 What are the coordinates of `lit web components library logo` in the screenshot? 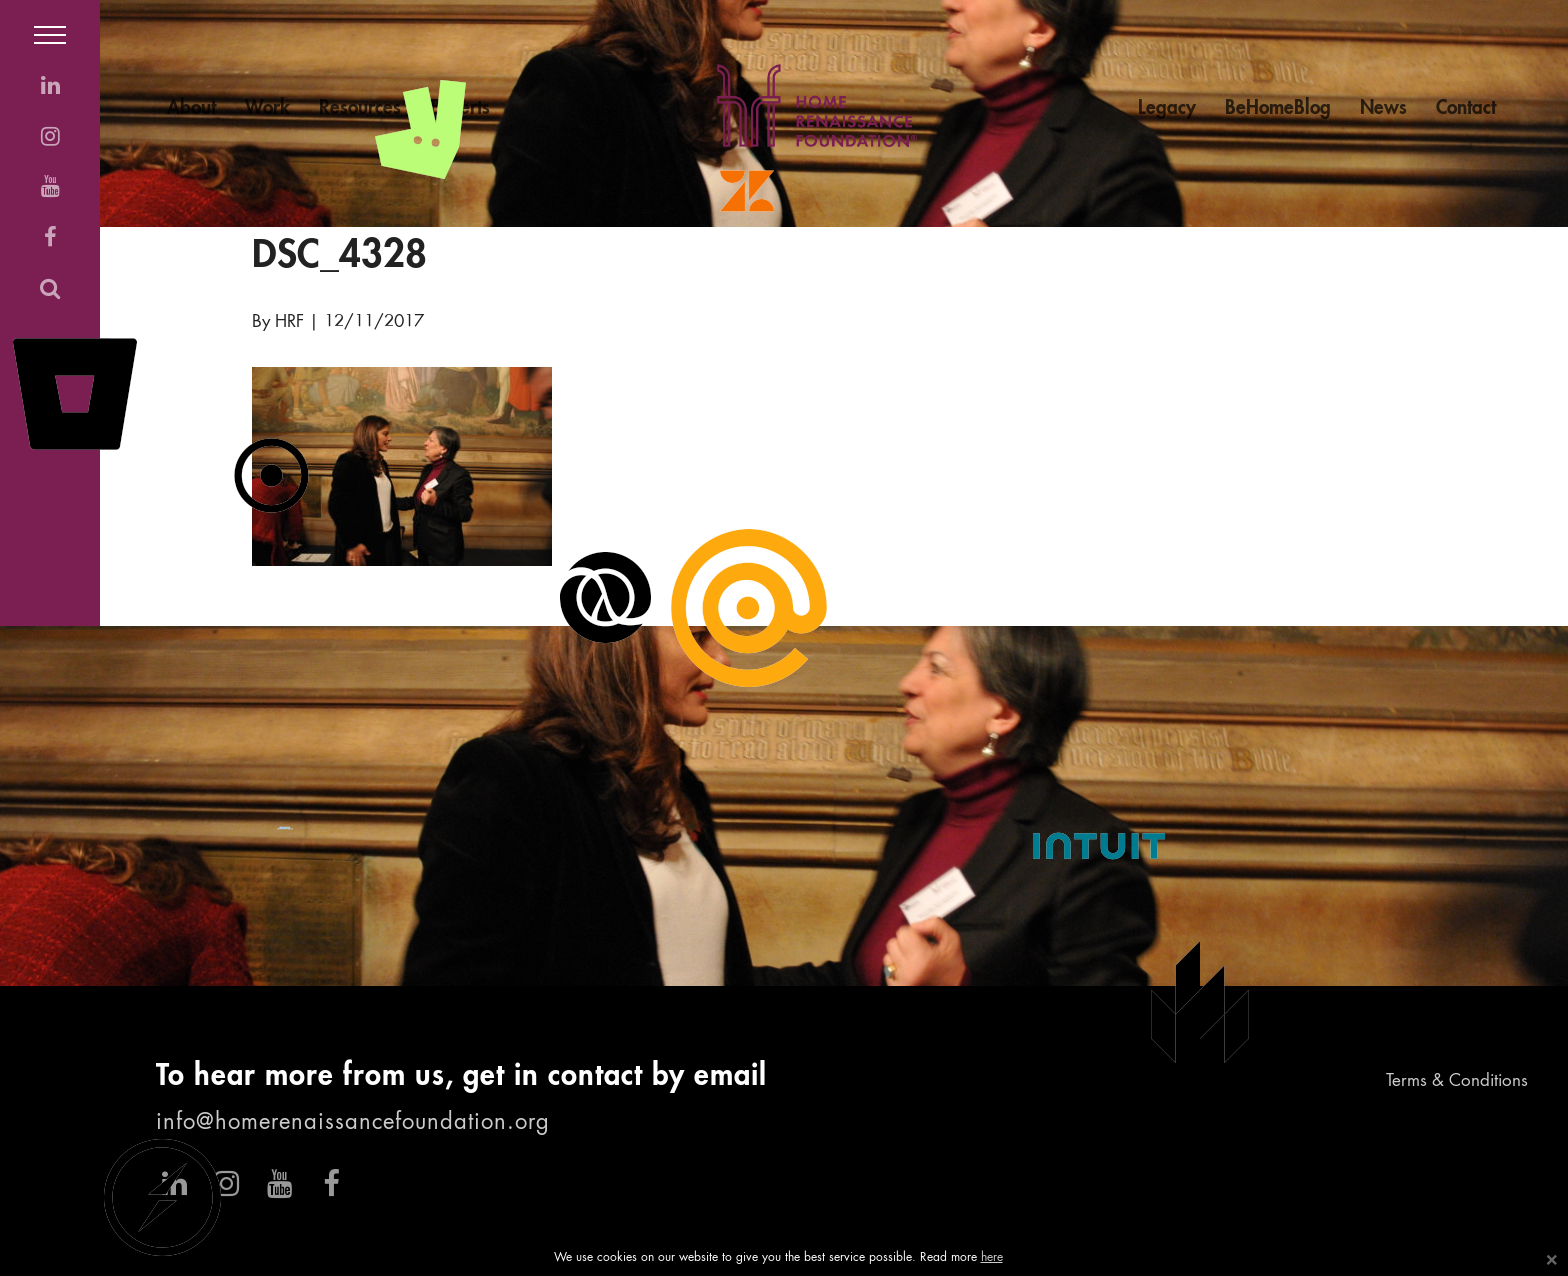 It's located at (1200, 1002).